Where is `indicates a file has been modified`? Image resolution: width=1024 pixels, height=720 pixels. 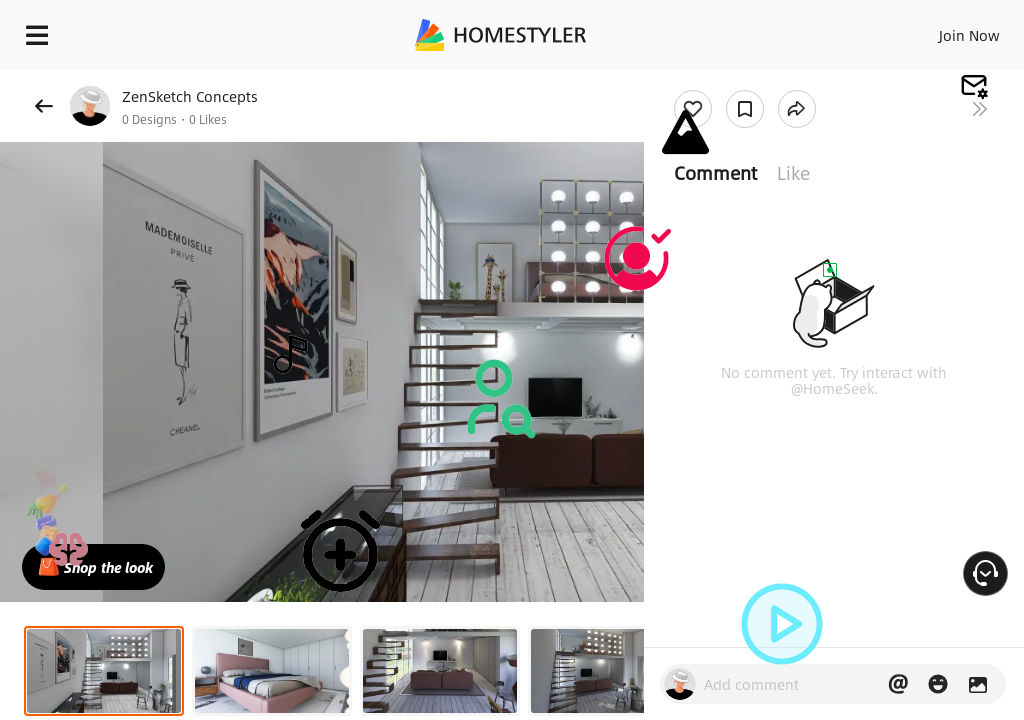 indicates a file has been modified is located at coordinates (830, 270).